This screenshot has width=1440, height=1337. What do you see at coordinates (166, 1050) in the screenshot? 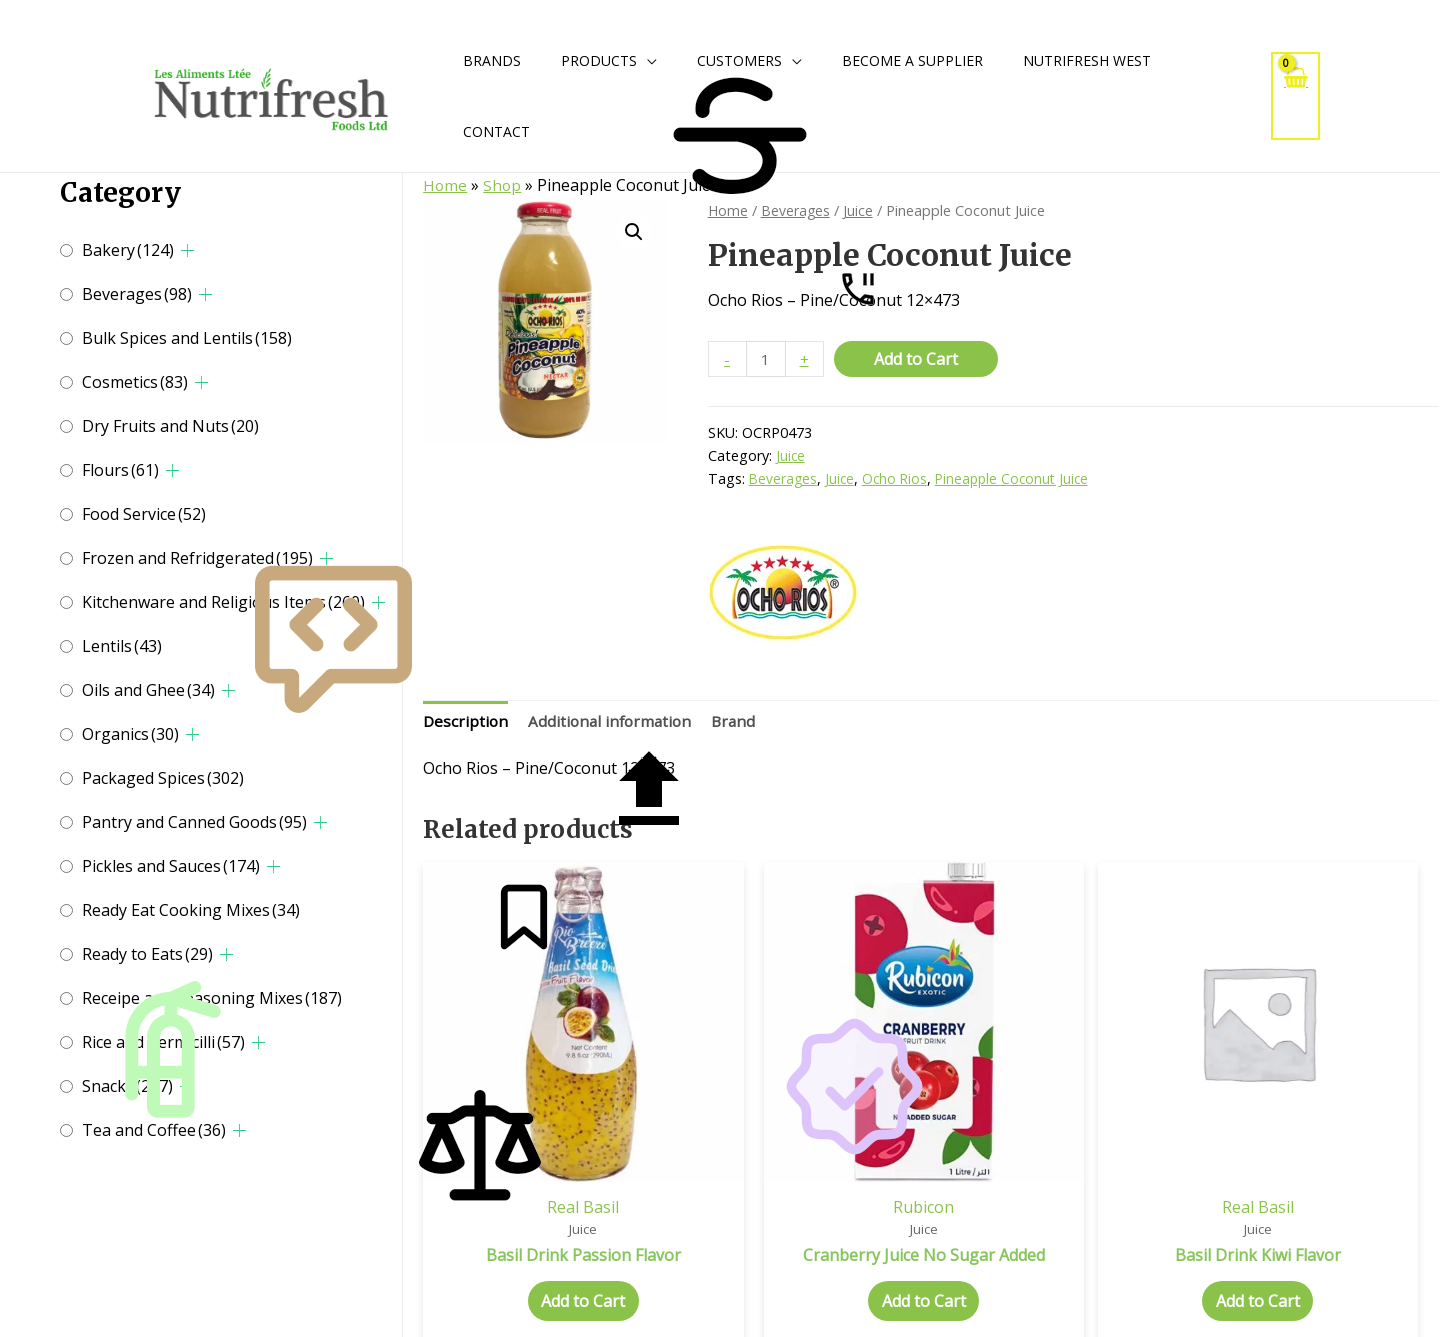
I see `fire safety equipment indicator` at bounding box center [166, 1050].